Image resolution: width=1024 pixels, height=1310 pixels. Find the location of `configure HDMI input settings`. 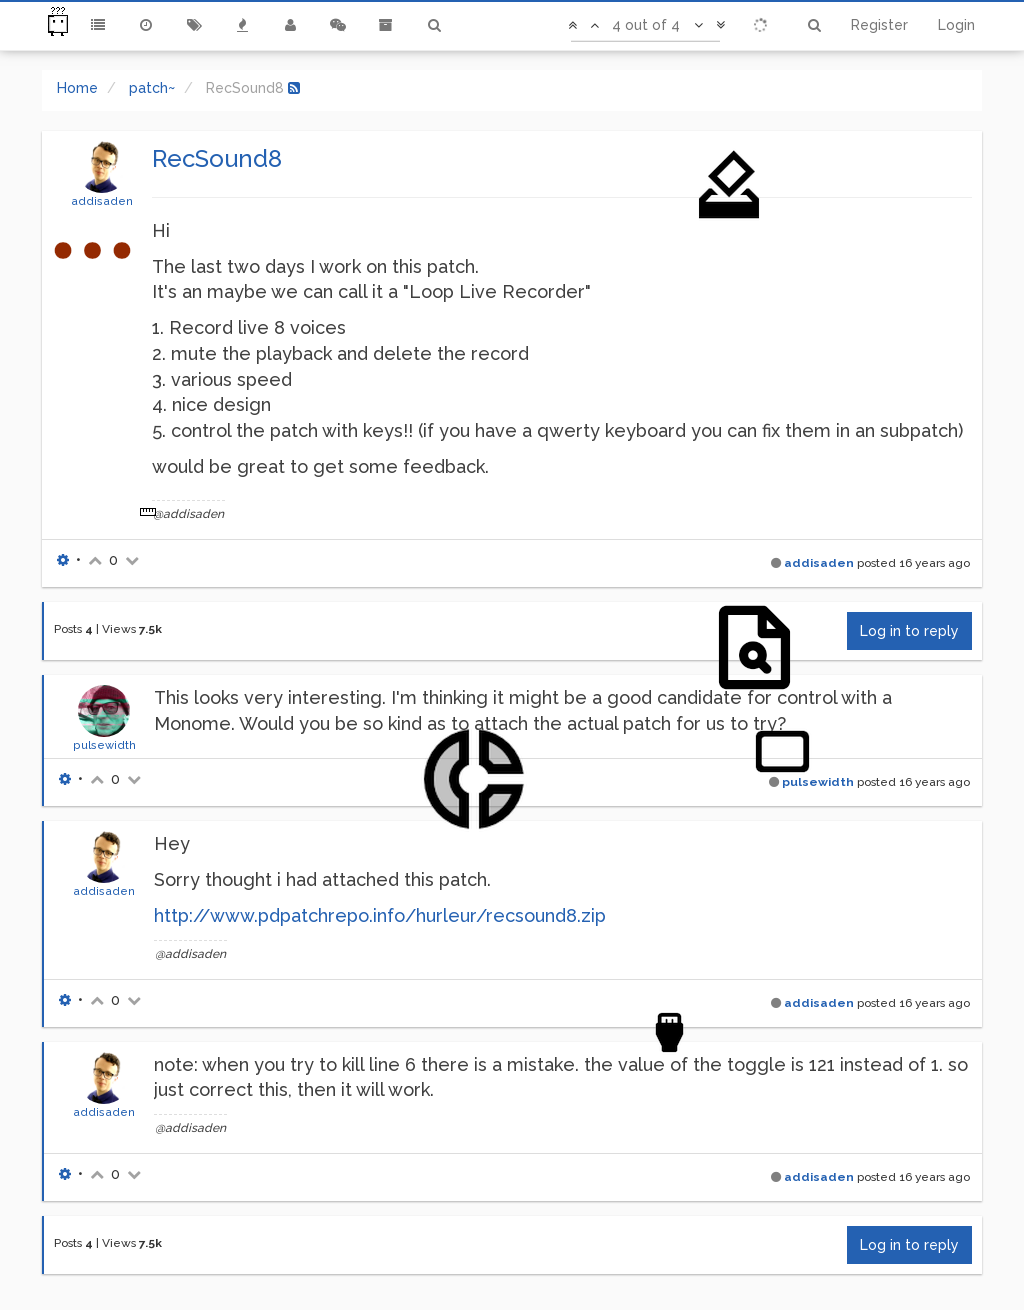

configure HDMI input settings is located at coordinates (669, 1032).